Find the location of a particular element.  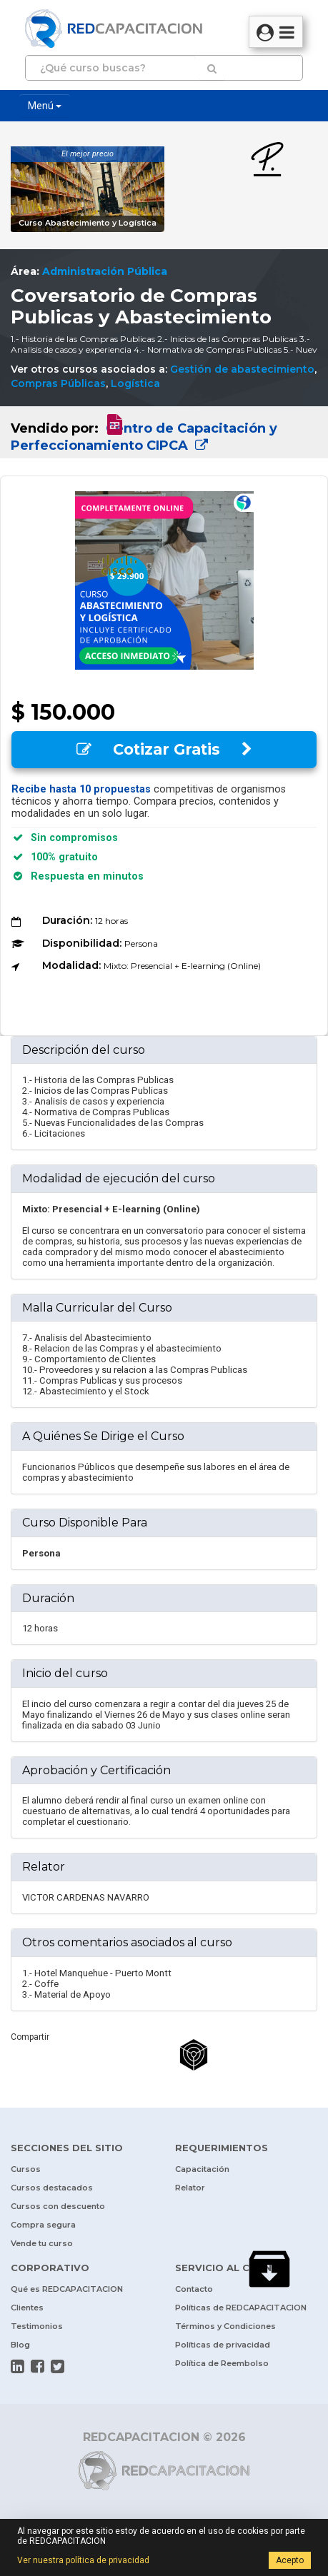

Cisco company logo is located at coordinates (117, 565).